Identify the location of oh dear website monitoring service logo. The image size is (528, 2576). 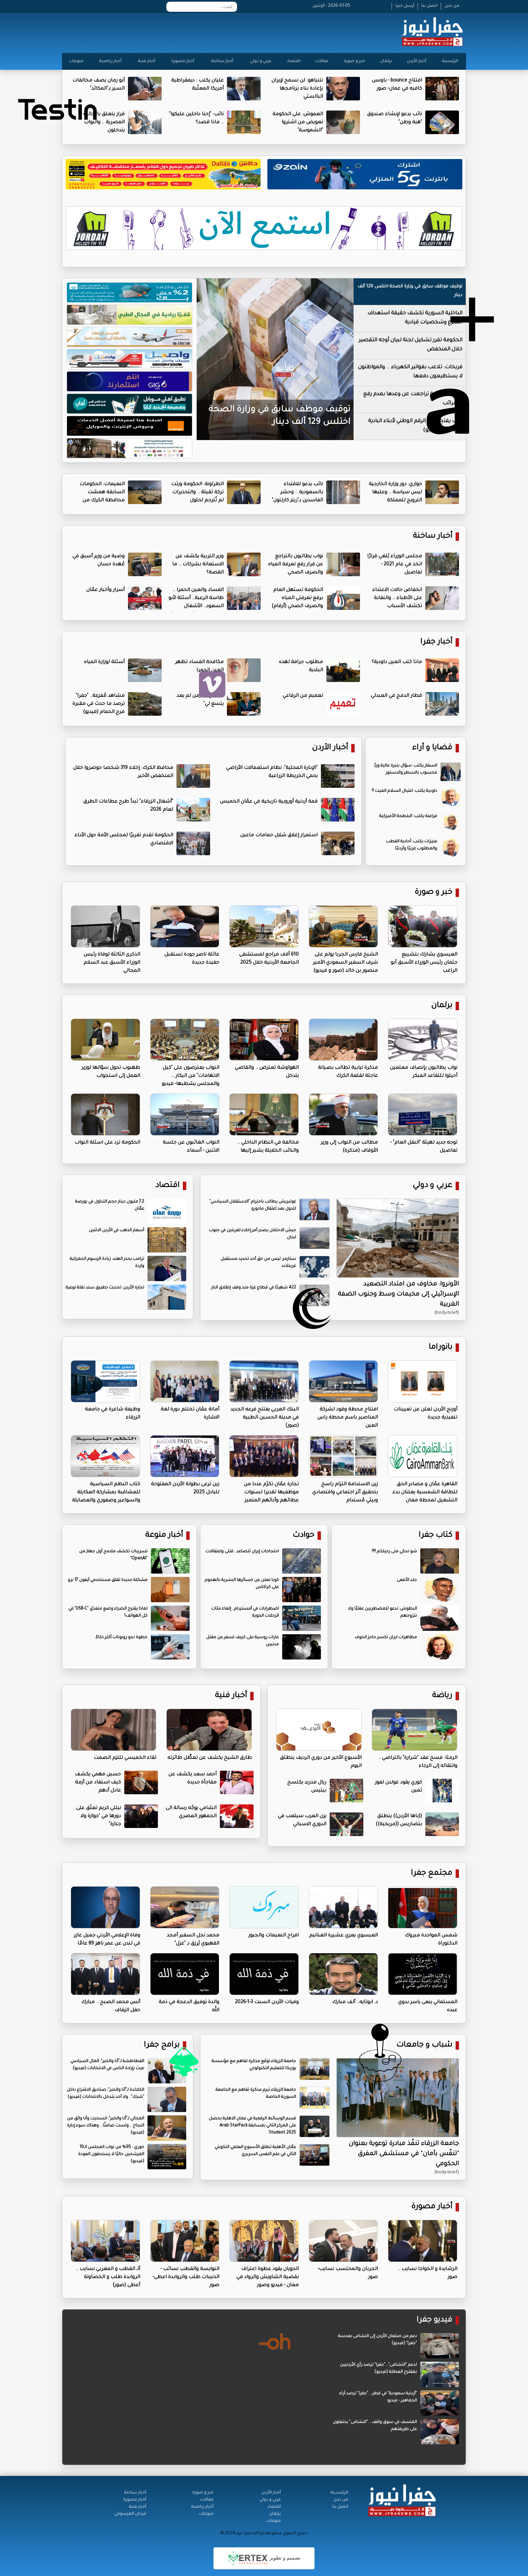
(275, 2341).